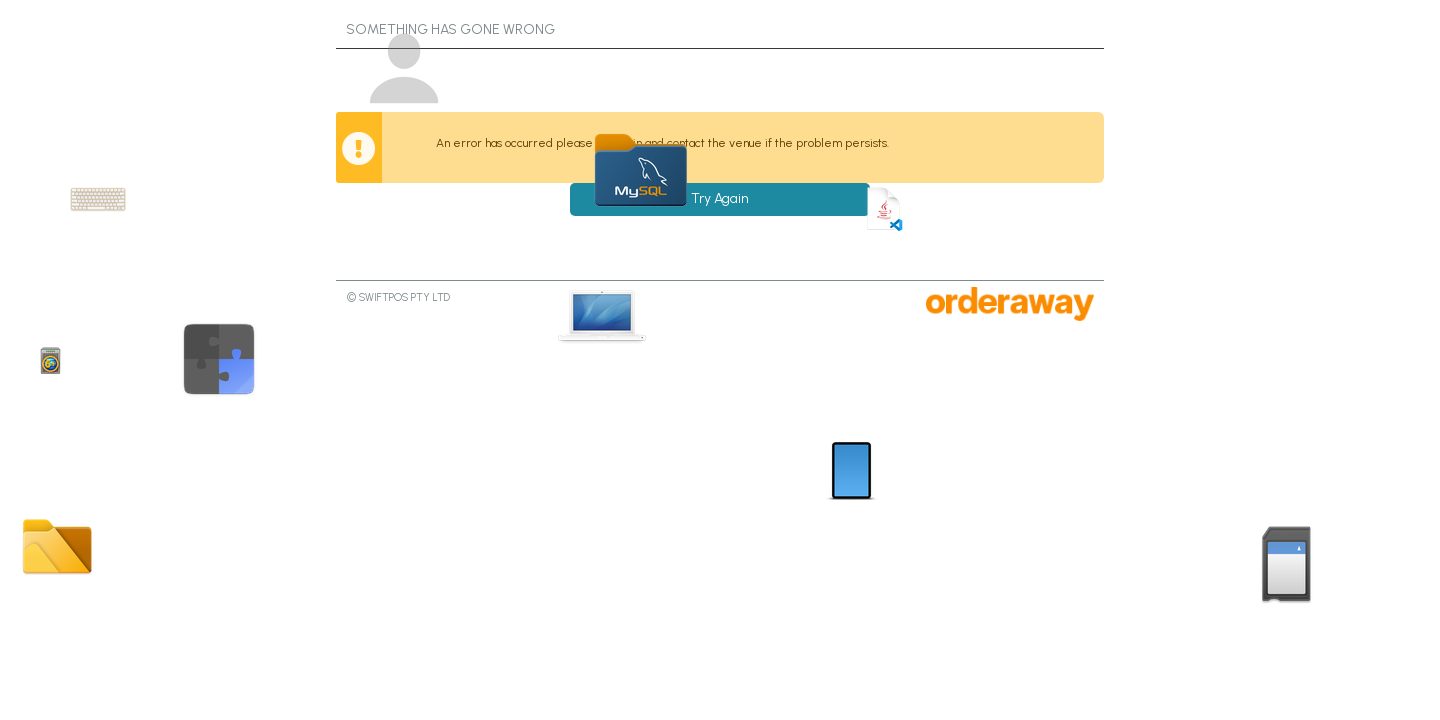  What do you see at coordinates (404, 68) in the screenshot?
I see `guest user account` at bounding box center [404, 68].